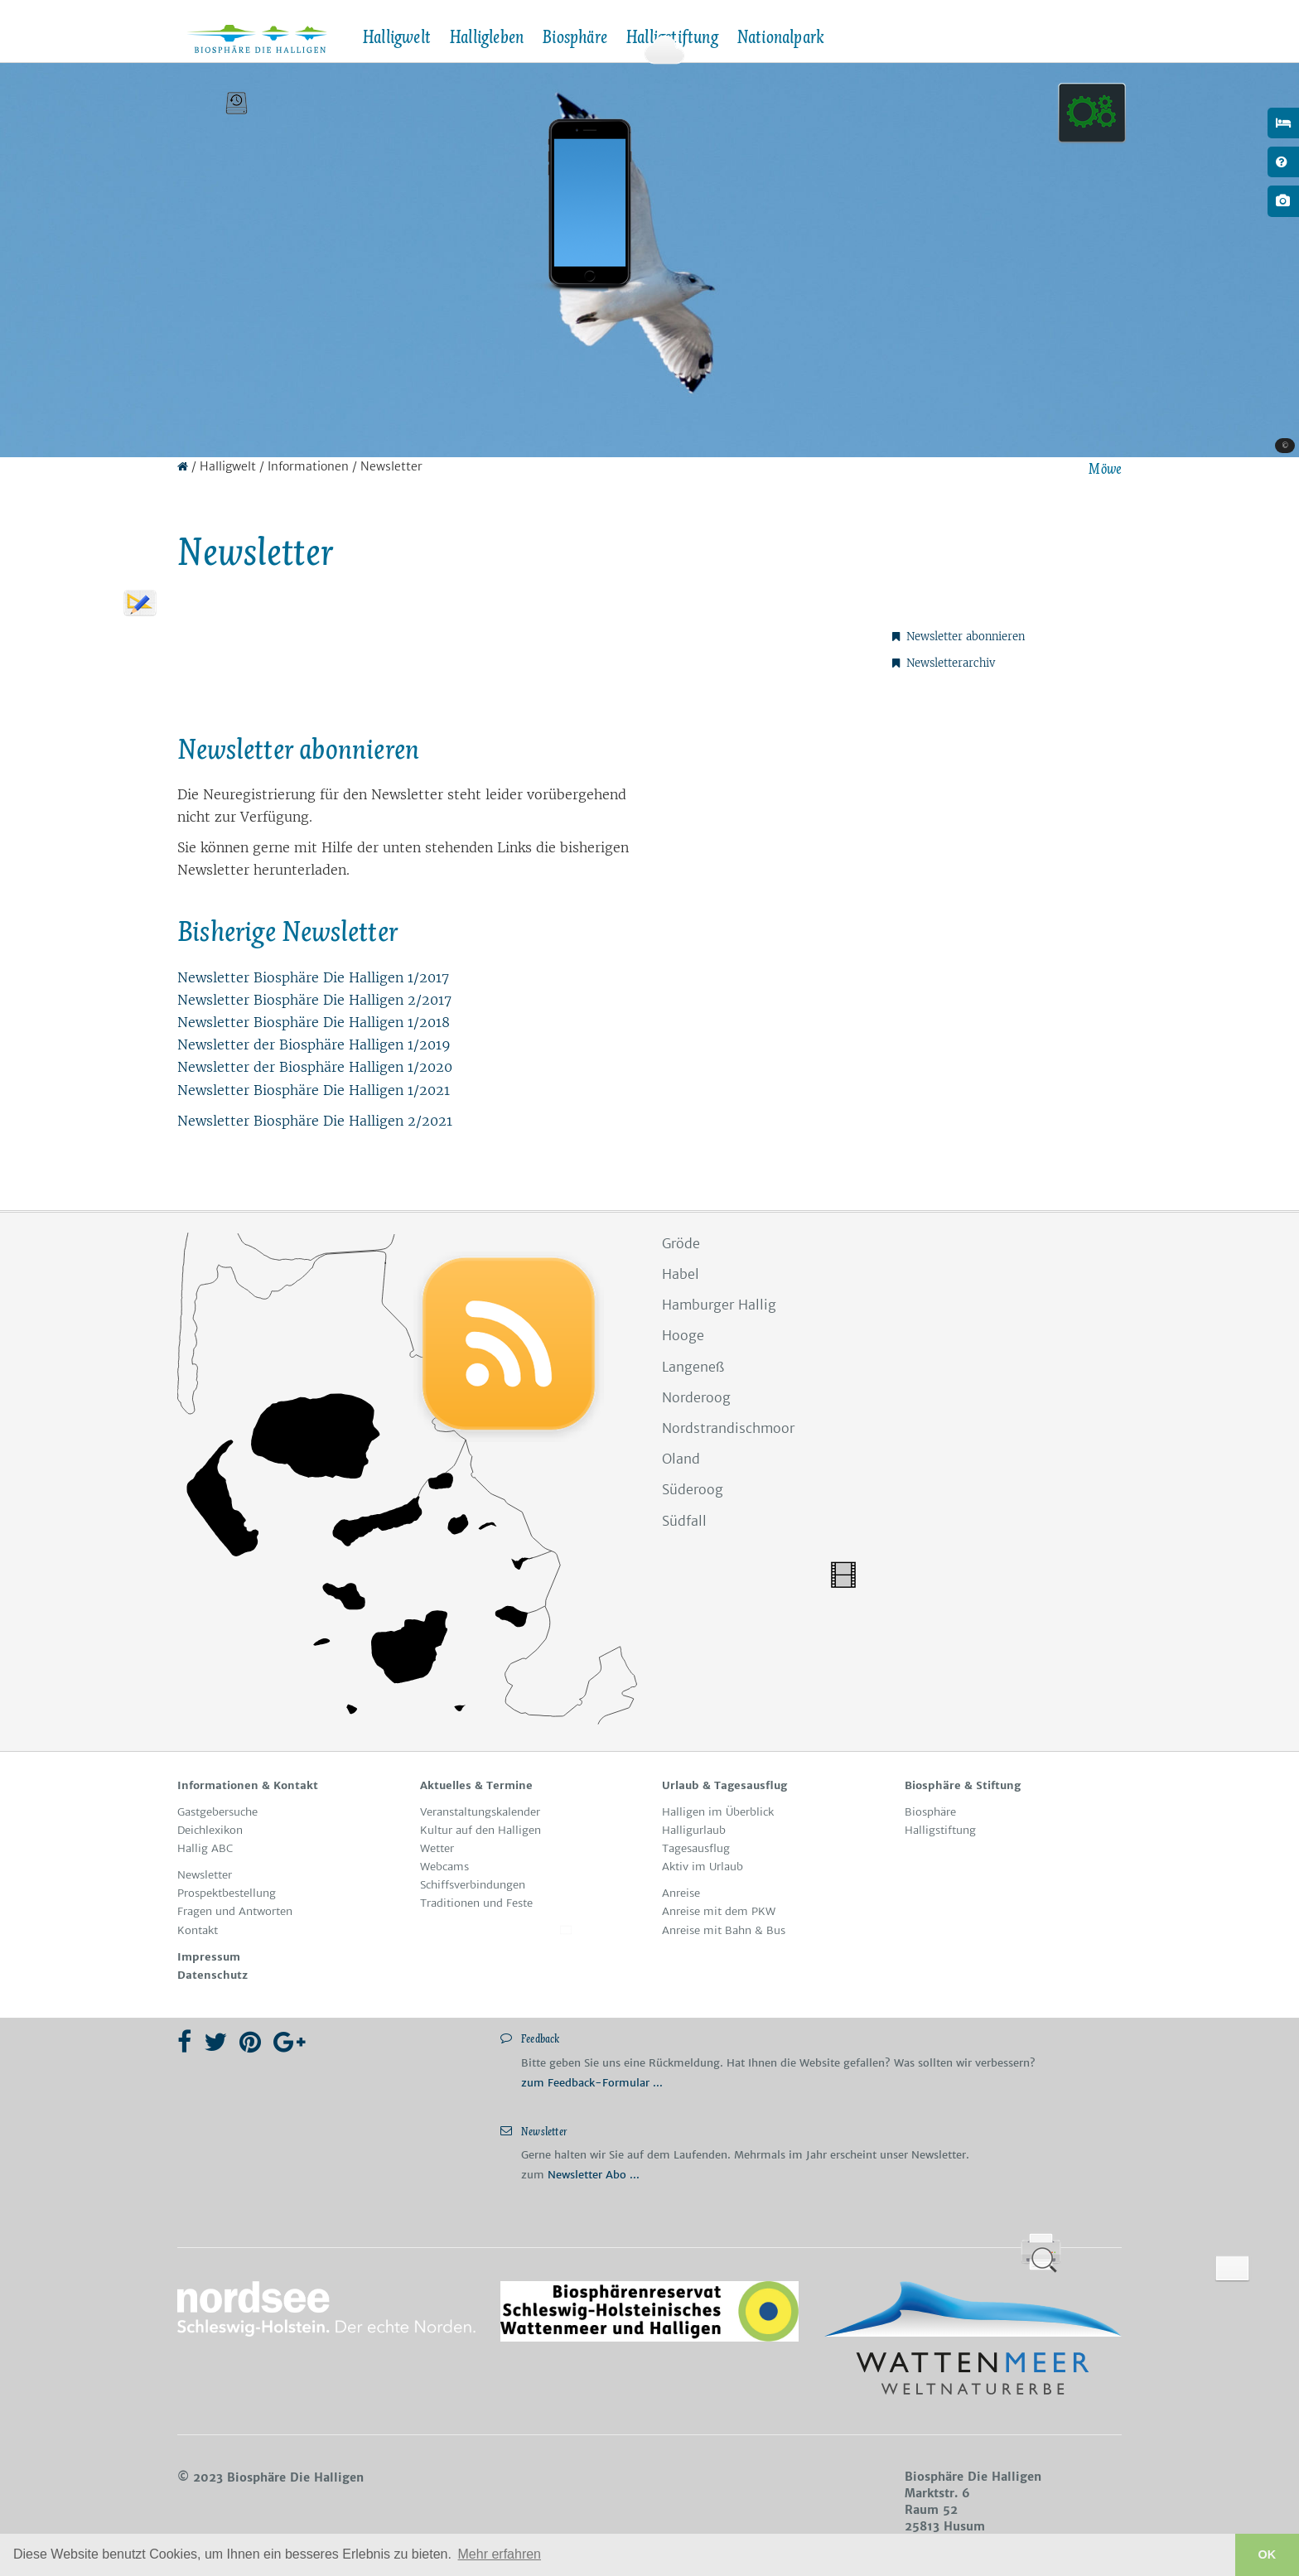 Image resolution: width=1299 pixels, height=2576 pixels. Describe the element at coordinates (1232, 2268) in the screenshot. I see `generic bluetooth device placeholder` at that location.